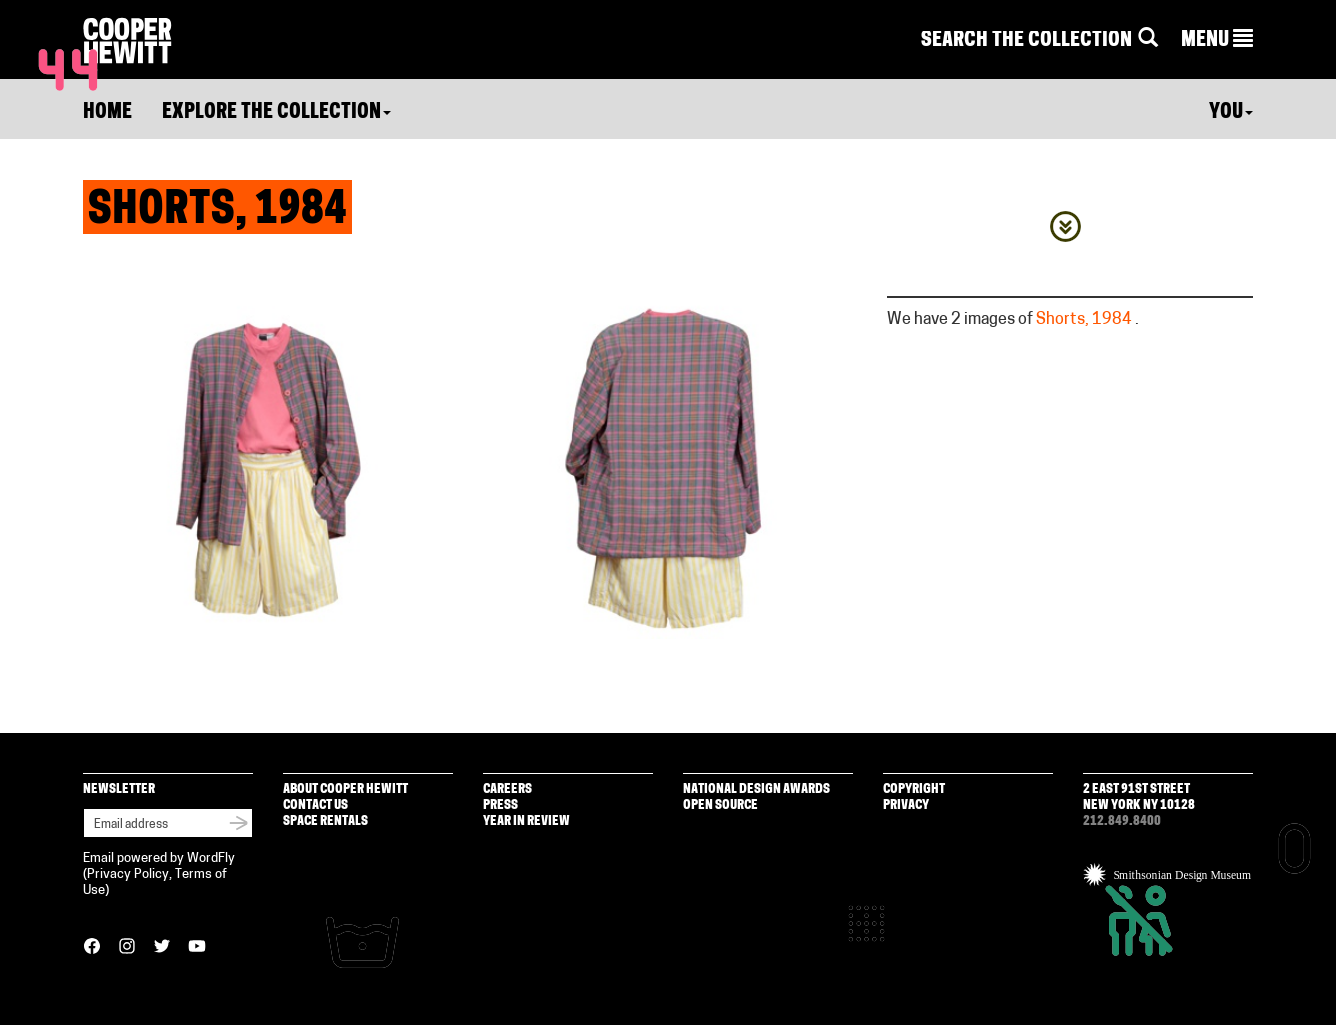 Image resolution: width=1336 pixels, height=1025 pixels. I want to click on disable friends or social features, so click(1139, 919).